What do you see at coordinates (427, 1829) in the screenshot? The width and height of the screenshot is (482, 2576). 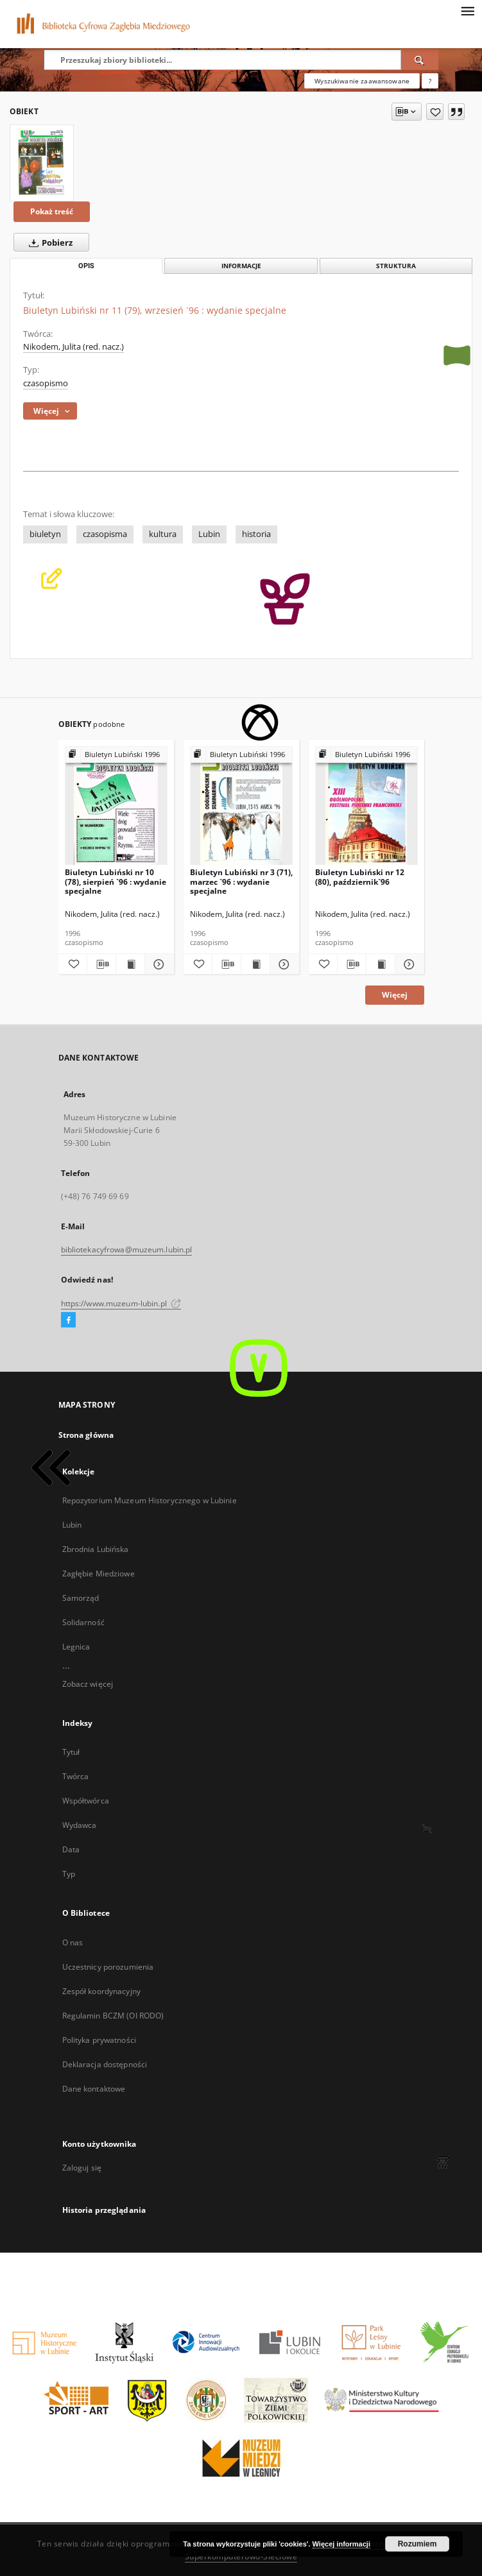 I see `disable or remove a label` at bounding box center [427, 1829].